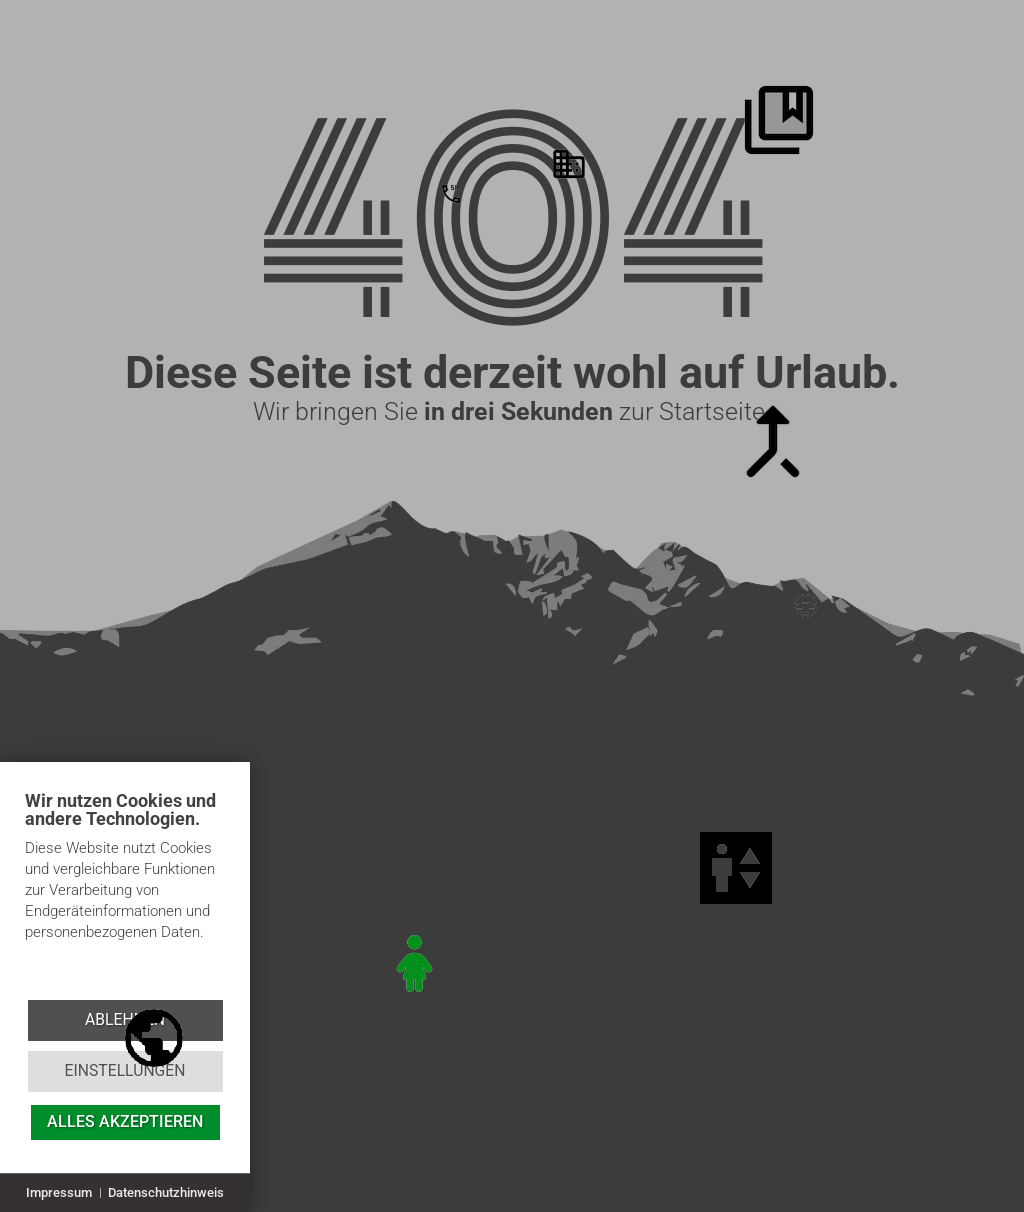 This screenshot has height=1212, width=1024. I want to click on merge branches or items together, so click(773, 442).